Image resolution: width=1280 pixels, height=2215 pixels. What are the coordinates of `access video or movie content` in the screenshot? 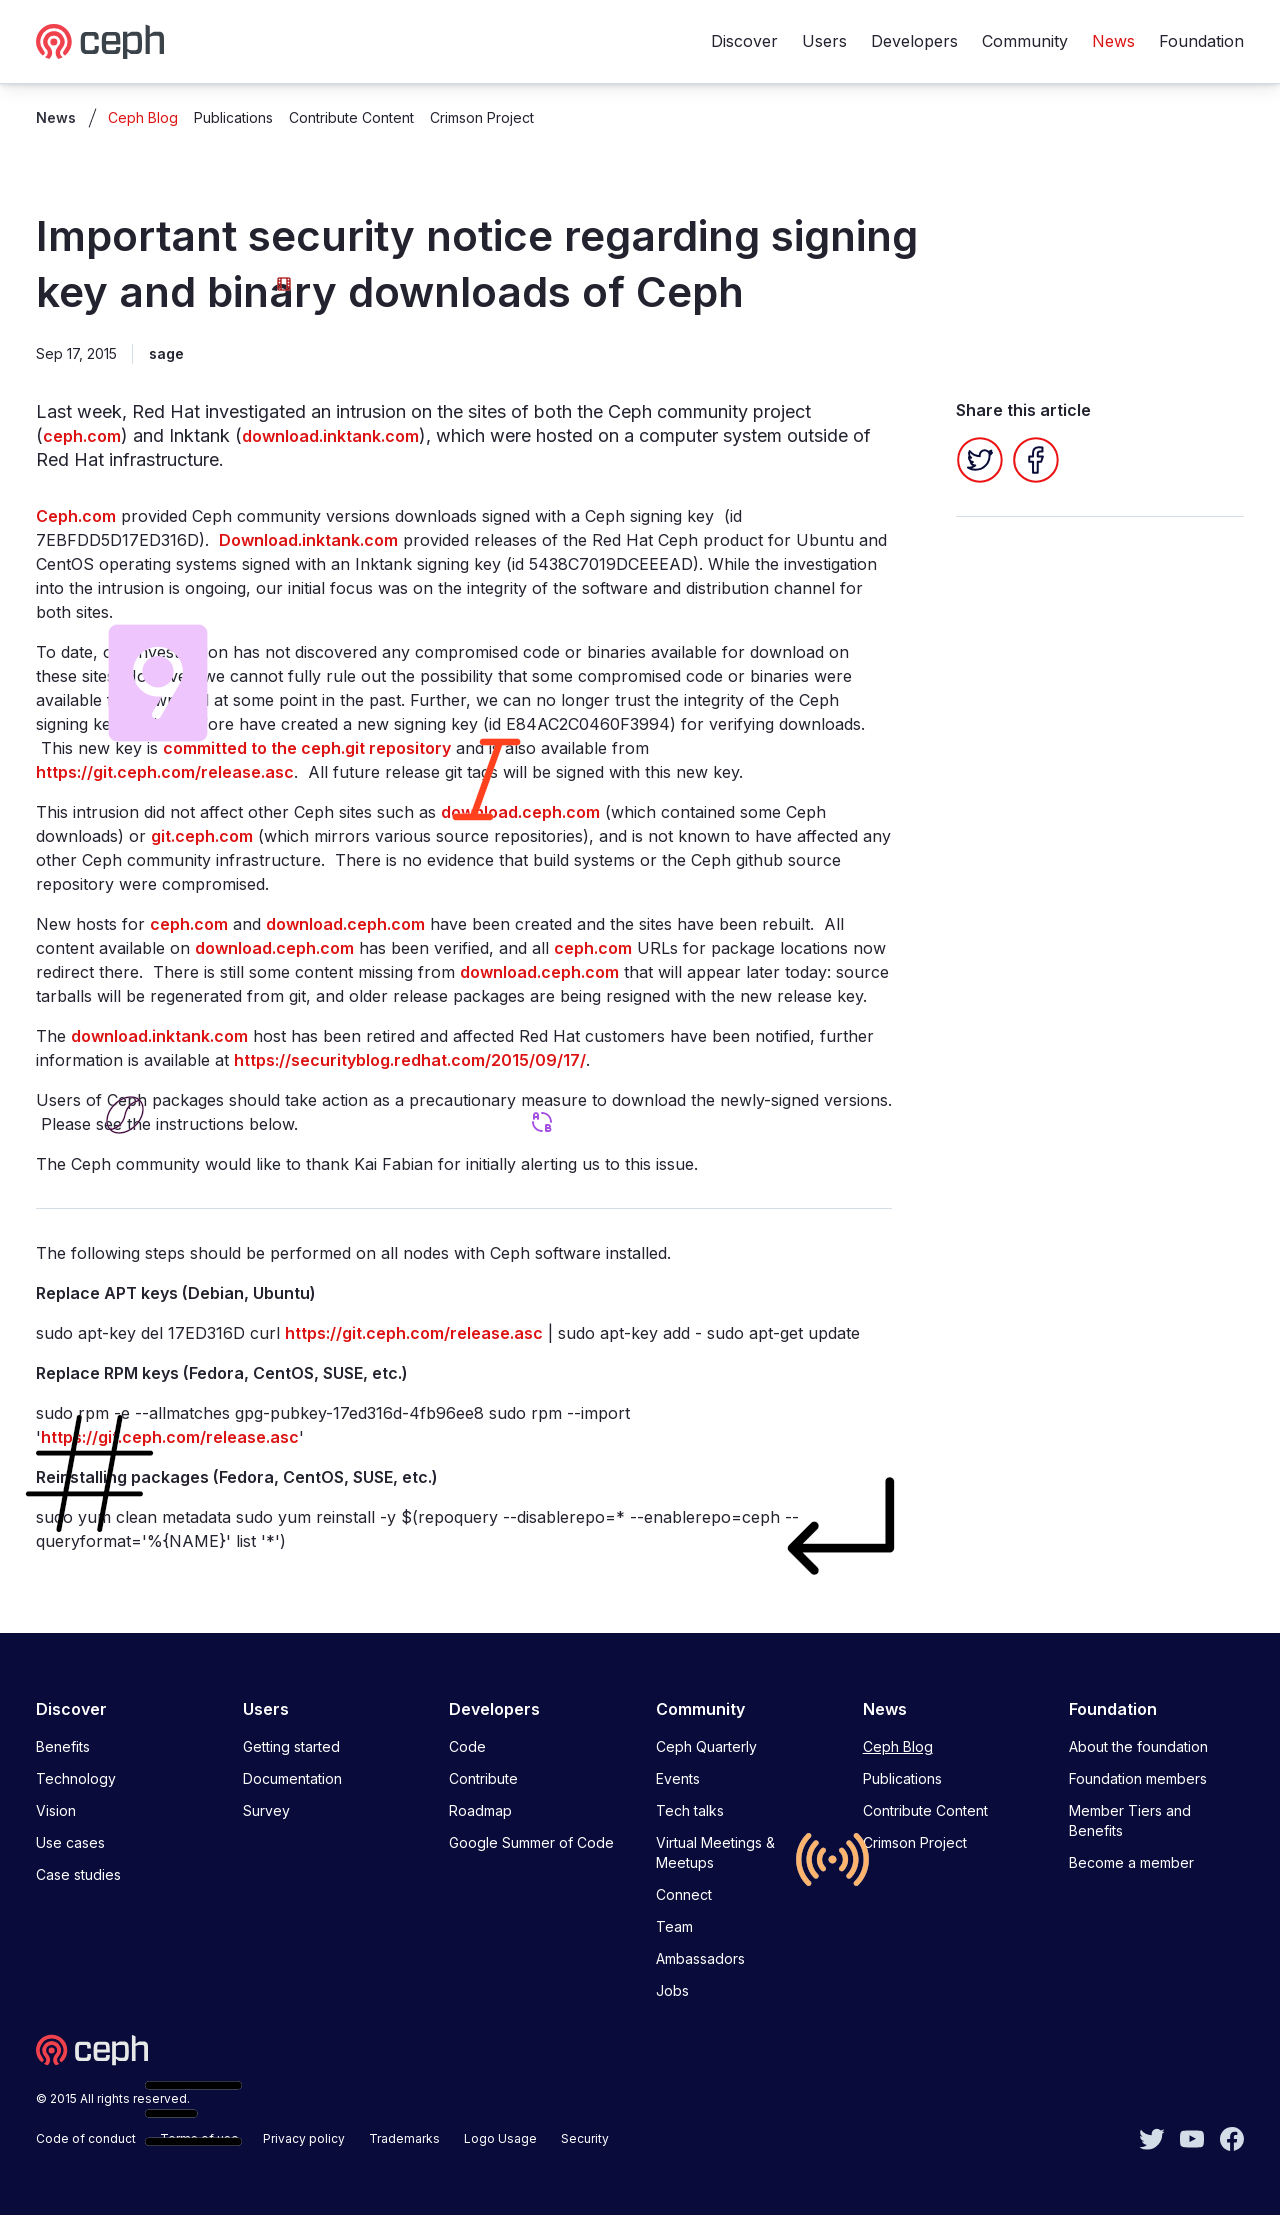 It's located at (284, 284).